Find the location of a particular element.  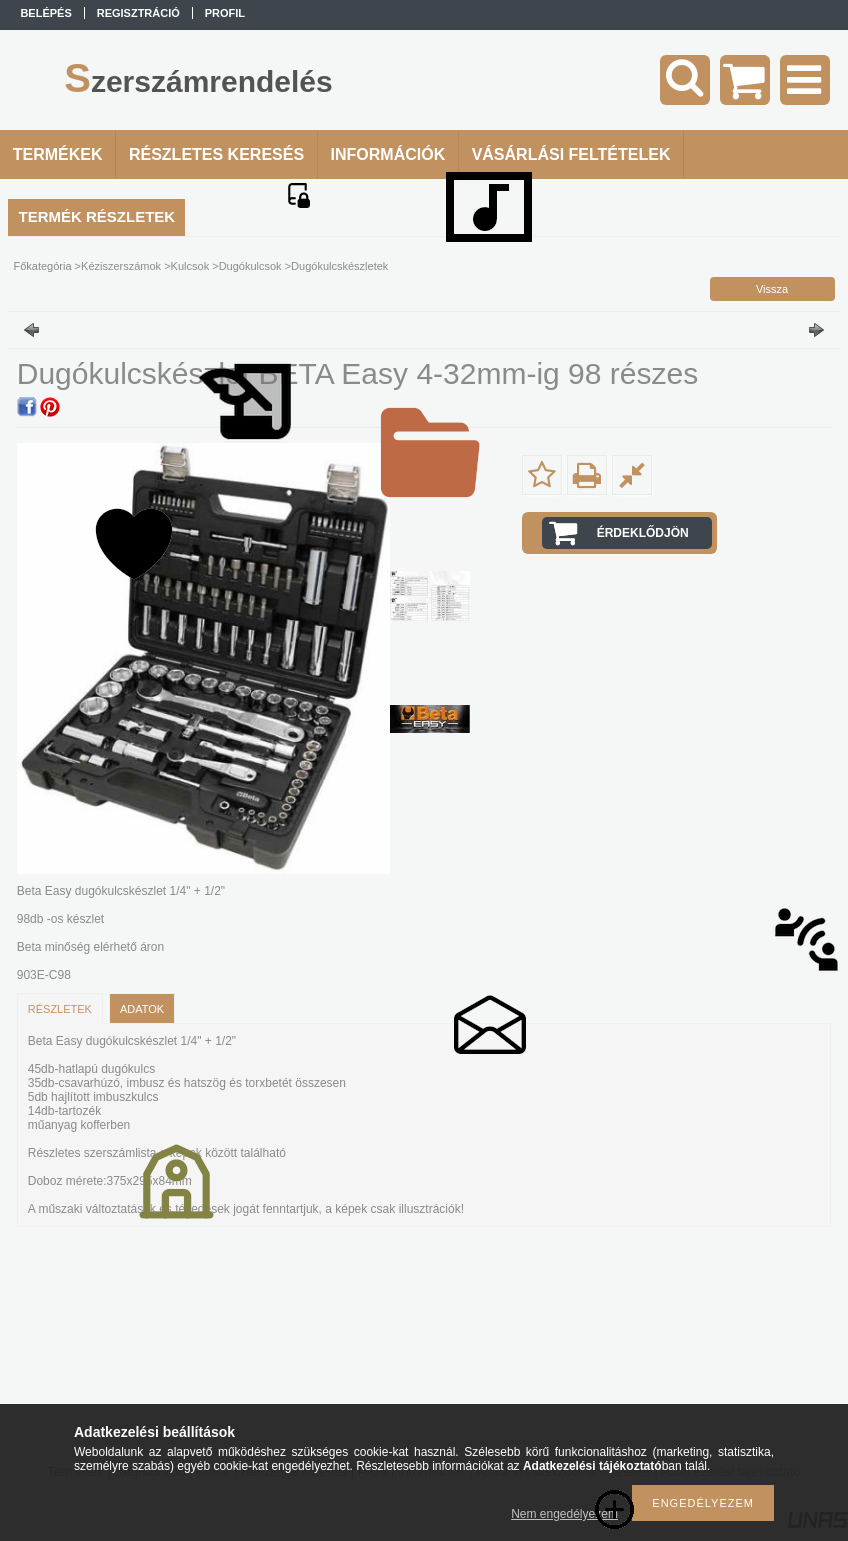

view read messages is located at coordinates (490, 1027).